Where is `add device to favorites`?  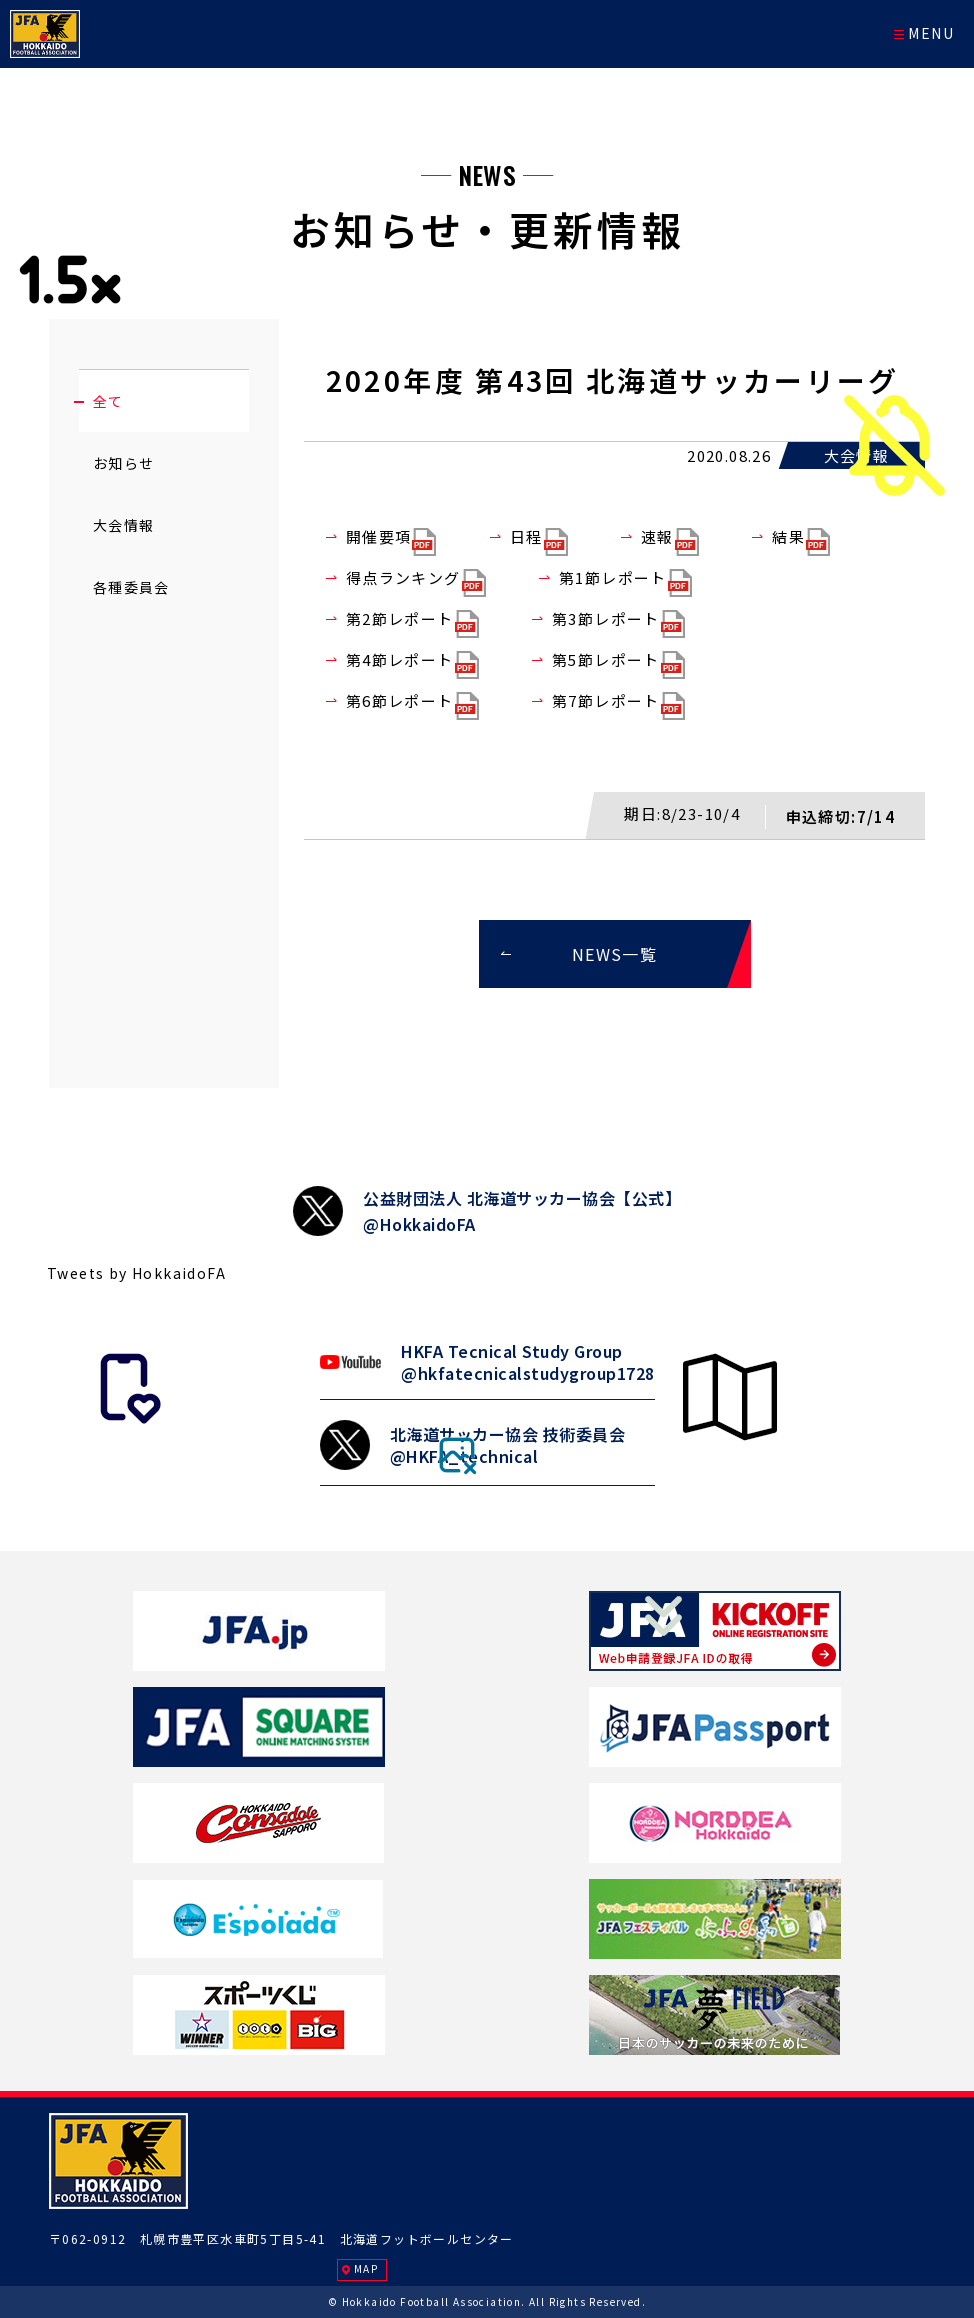
add device to favorites is located at coordinates (124, 1387).